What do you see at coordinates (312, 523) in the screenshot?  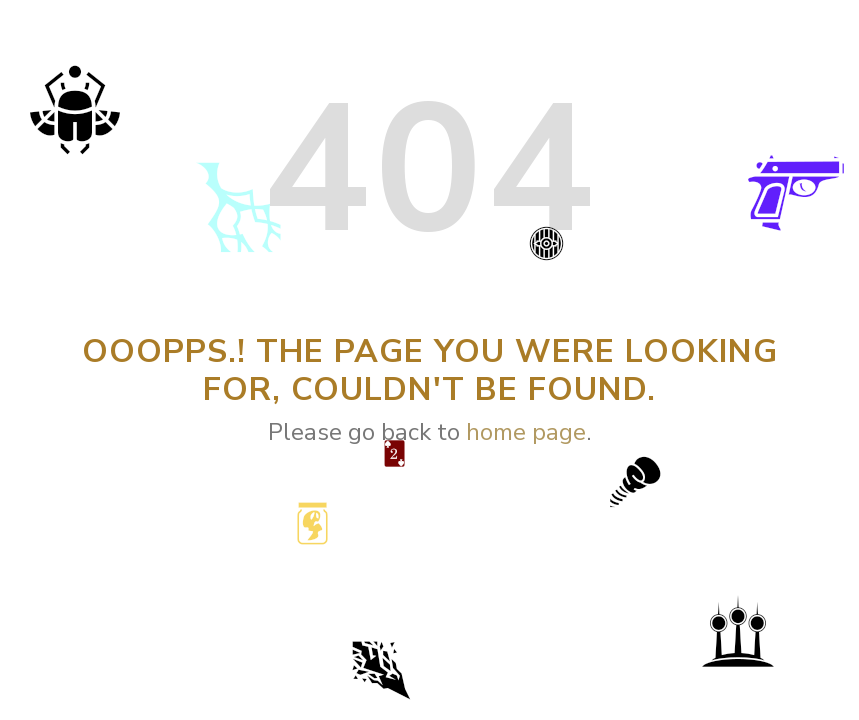 I see `collect or capture a shadow creature` at bounding box center [312, 523].